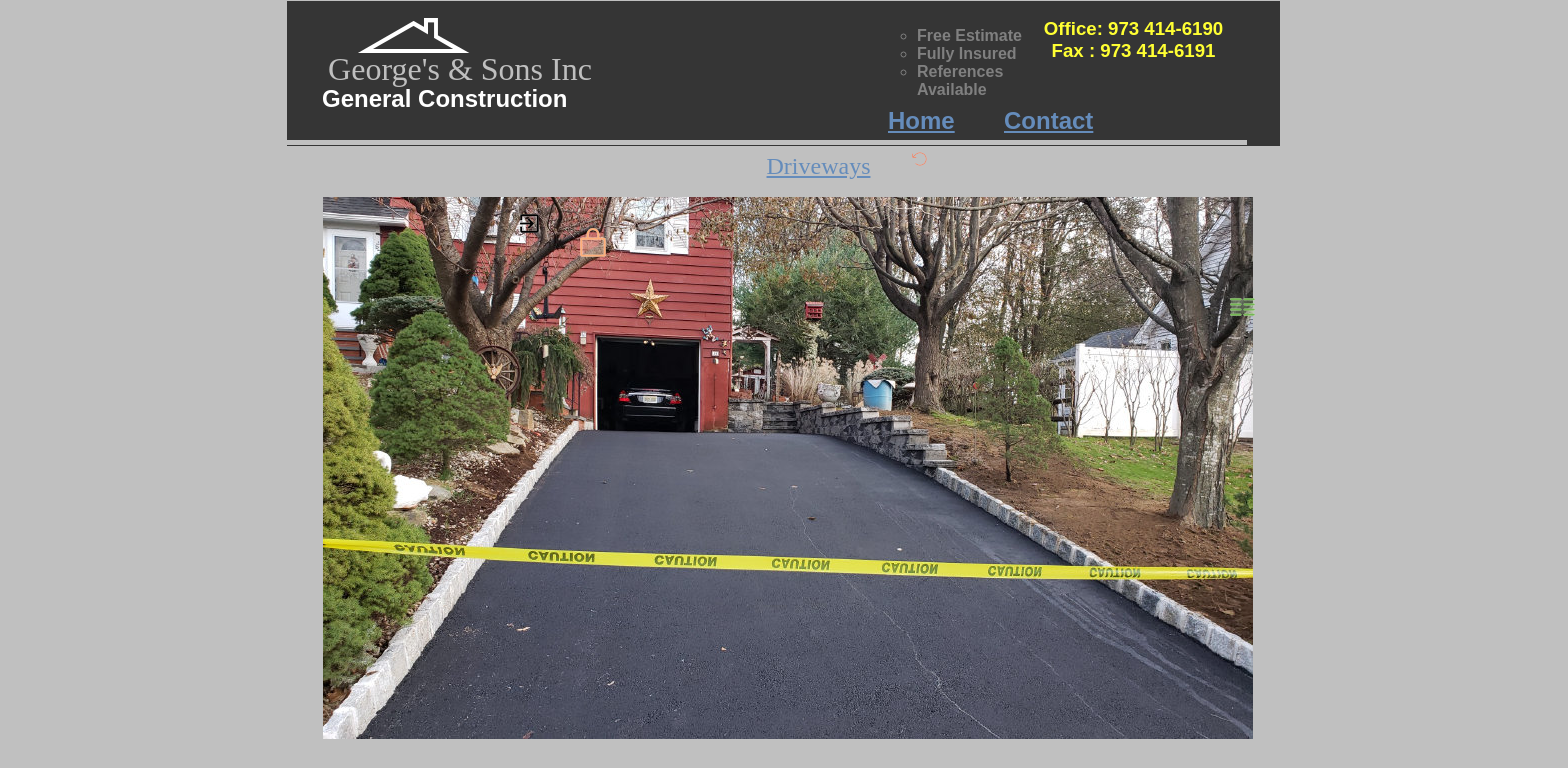 The height and width of the screenshot is (768, 1568). What do you see at coordinates (920, 159) in the screenshot?
I see `undo last action` at bounding box center [920, 159].